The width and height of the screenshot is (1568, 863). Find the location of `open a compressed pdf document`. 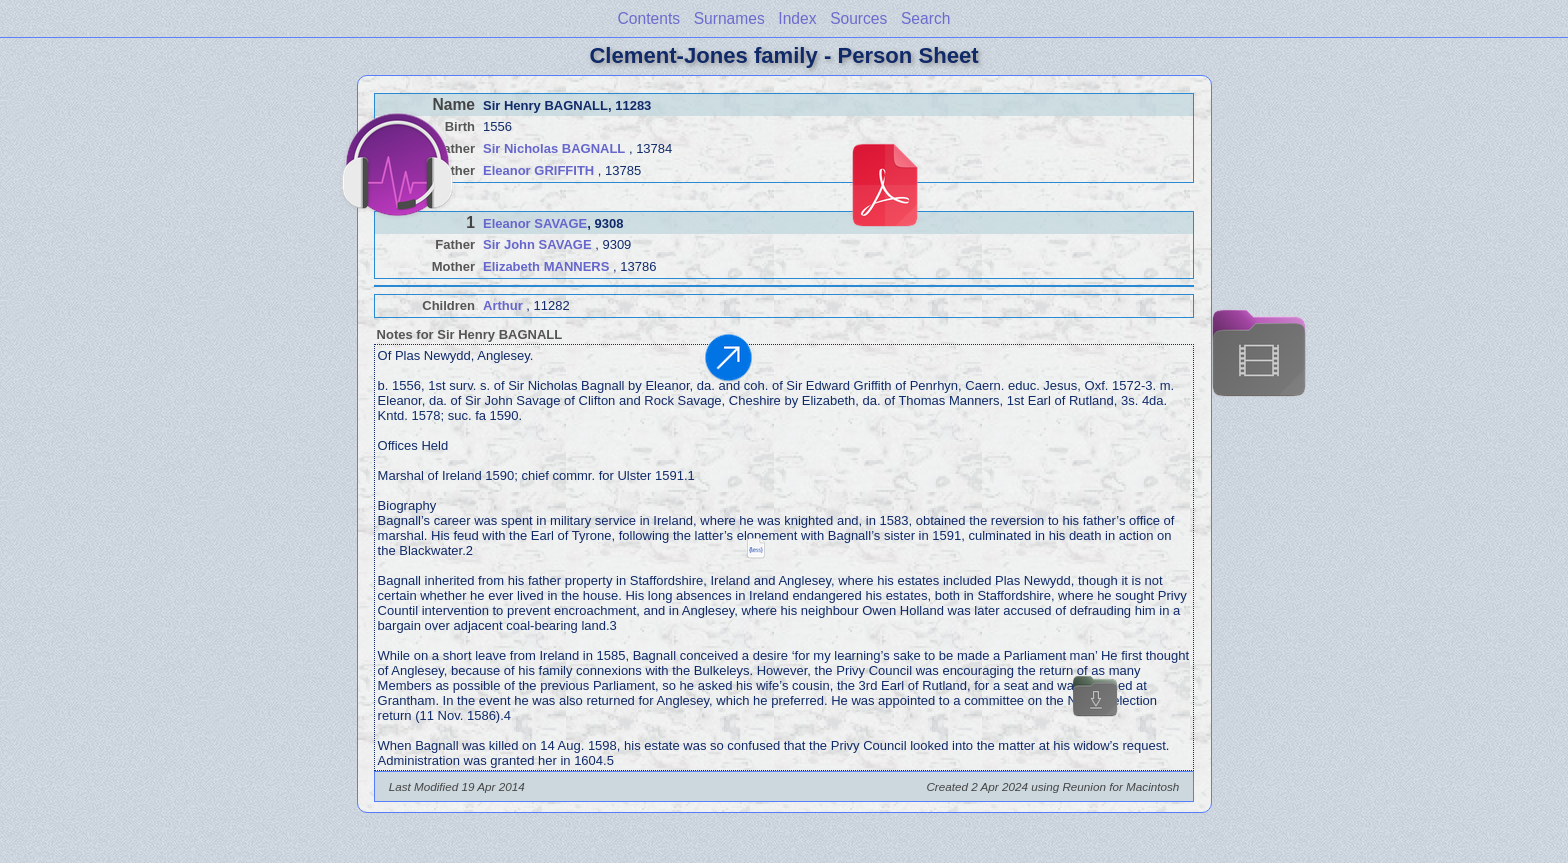

open a compressed pdf document is located at coordinates (885, 185).